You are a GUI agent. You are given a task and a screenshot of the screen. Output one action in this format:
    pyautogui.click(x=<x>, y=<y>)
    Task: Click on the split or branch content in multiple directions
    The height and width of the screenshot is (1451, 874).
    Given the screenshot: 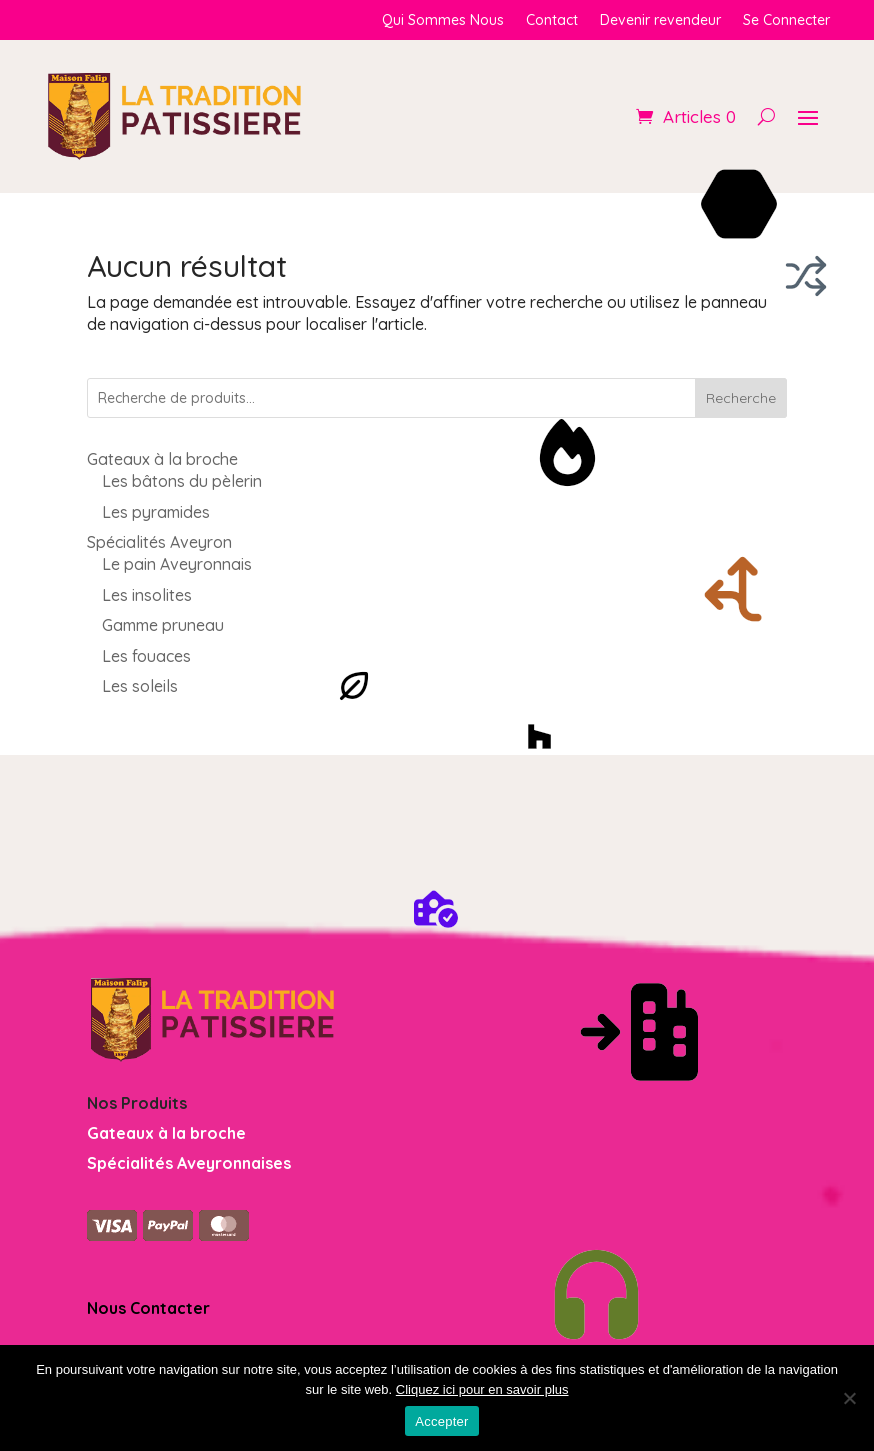 What is the action you would take?
    pyautogui.click(x=735, y=591)
    